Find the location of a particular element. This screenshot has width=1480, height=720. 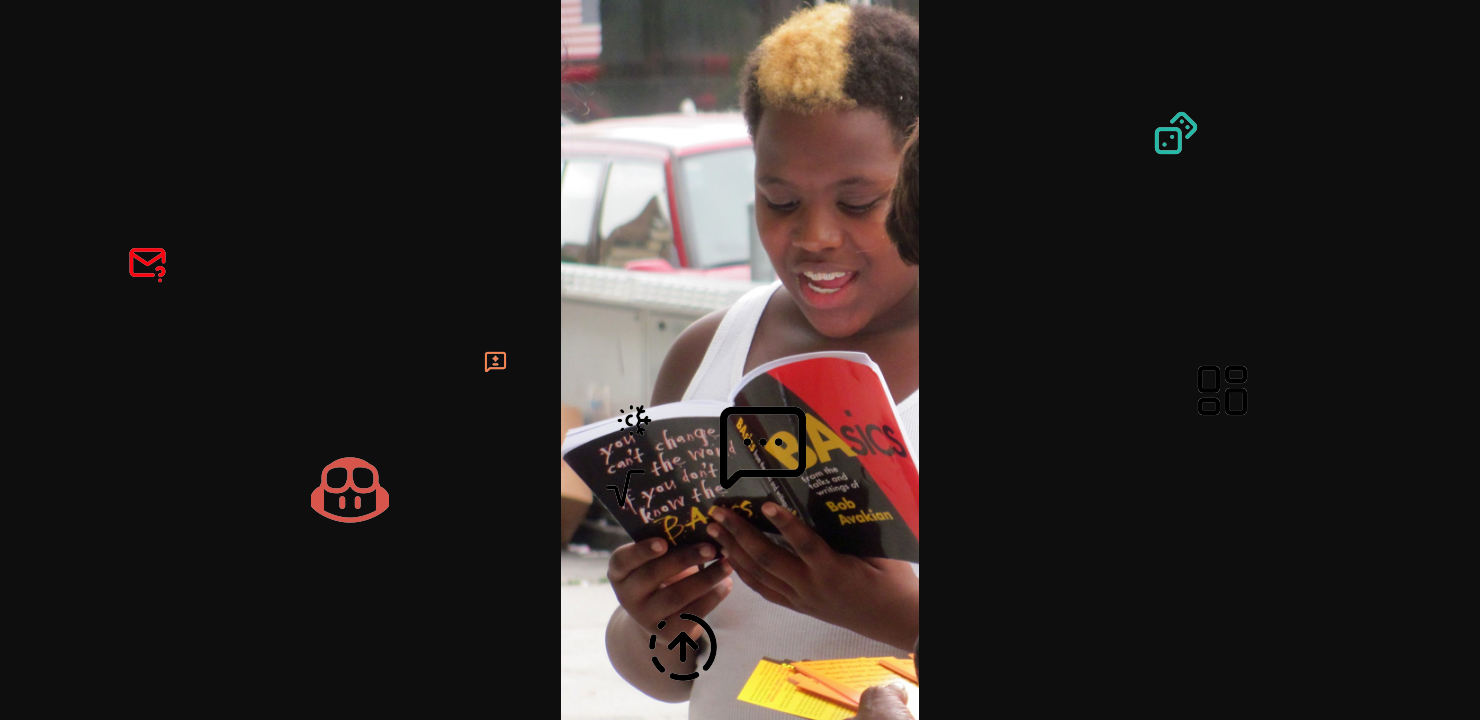

square root mathematical operation is located at coordinates (625, 487).